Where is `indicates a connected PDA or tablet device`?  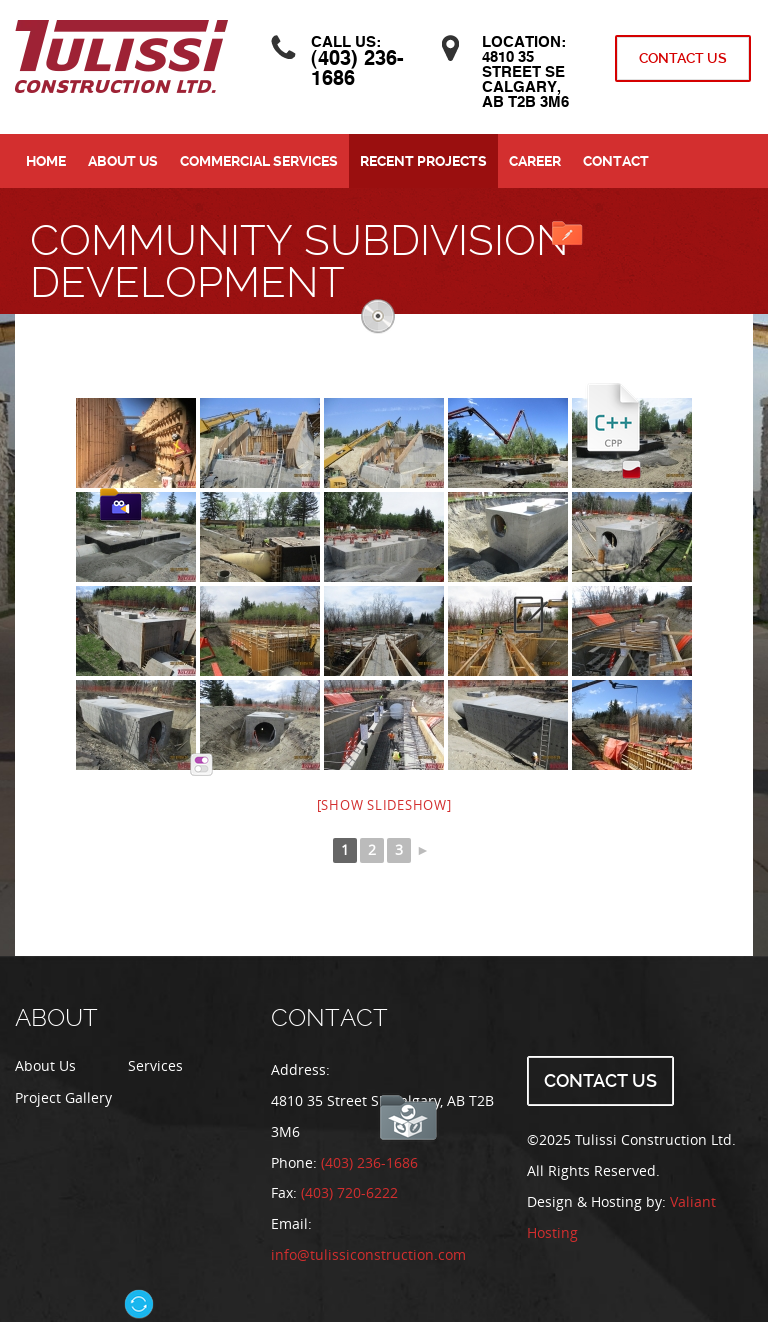
indicates a connected PDA or tablet device is located at coordinates (528, 613).